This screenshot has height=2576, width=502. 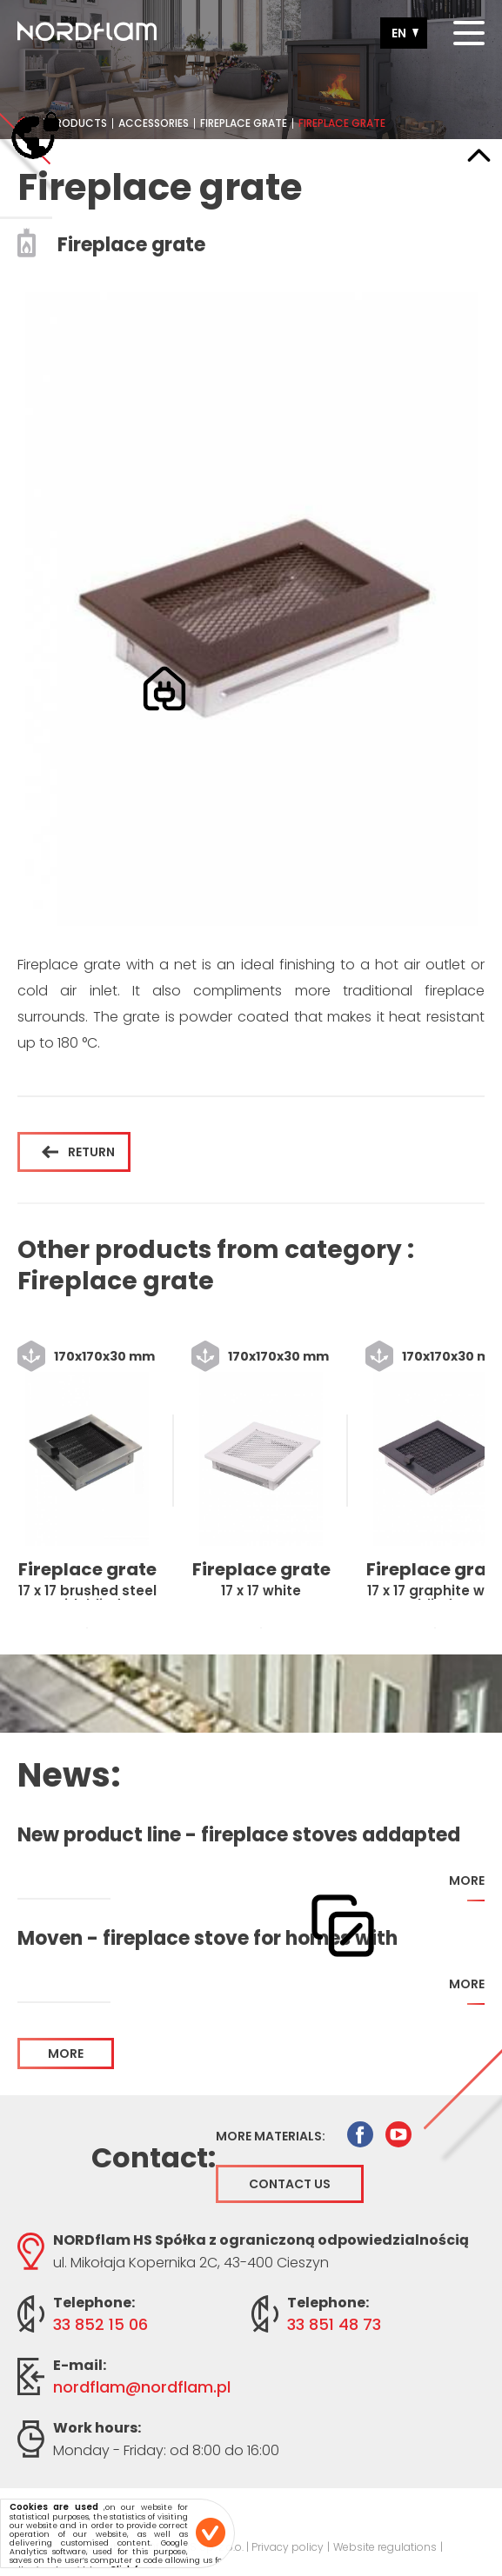 I want to click on collapse an expanded section, so click(x=479, y=156).